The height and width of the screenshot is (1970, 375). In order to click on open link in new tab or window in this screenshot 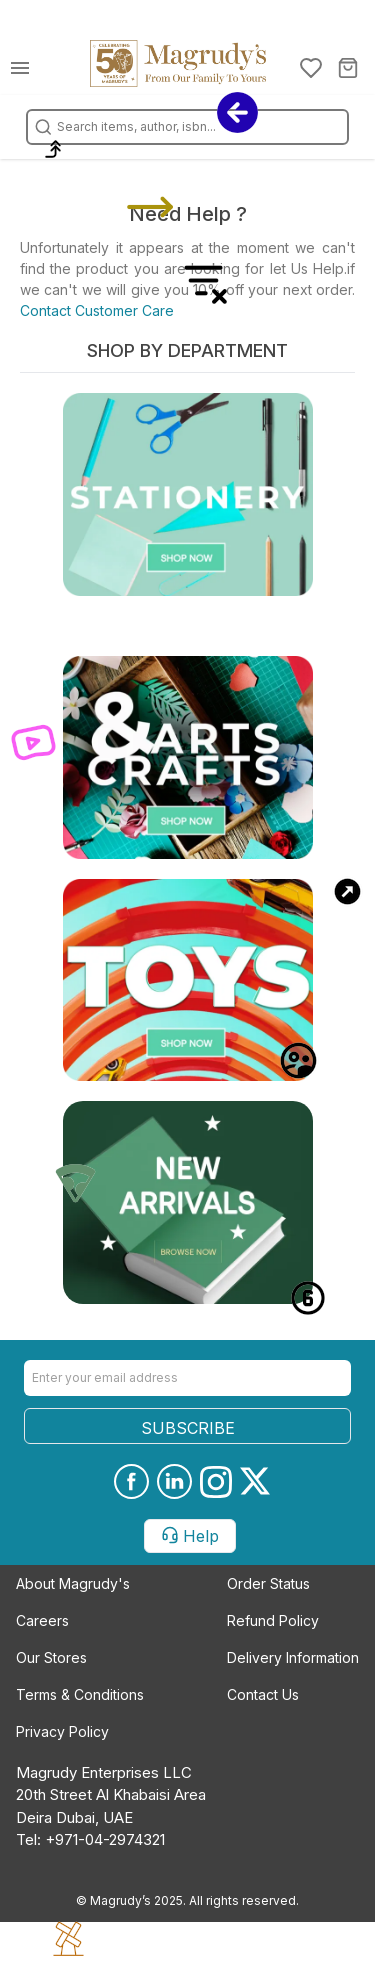, I will do `click(347, 891)`.